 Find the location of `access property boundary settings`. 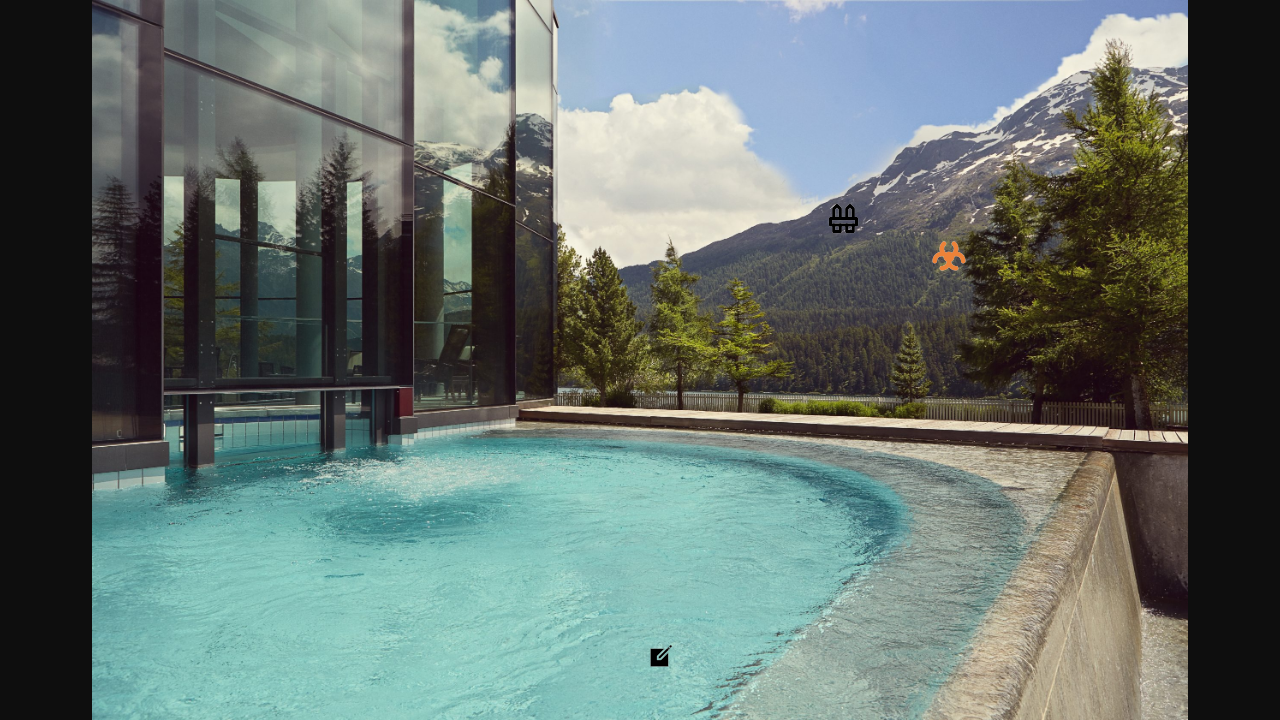

access property boundary settings is located at coordinates (843, 218).